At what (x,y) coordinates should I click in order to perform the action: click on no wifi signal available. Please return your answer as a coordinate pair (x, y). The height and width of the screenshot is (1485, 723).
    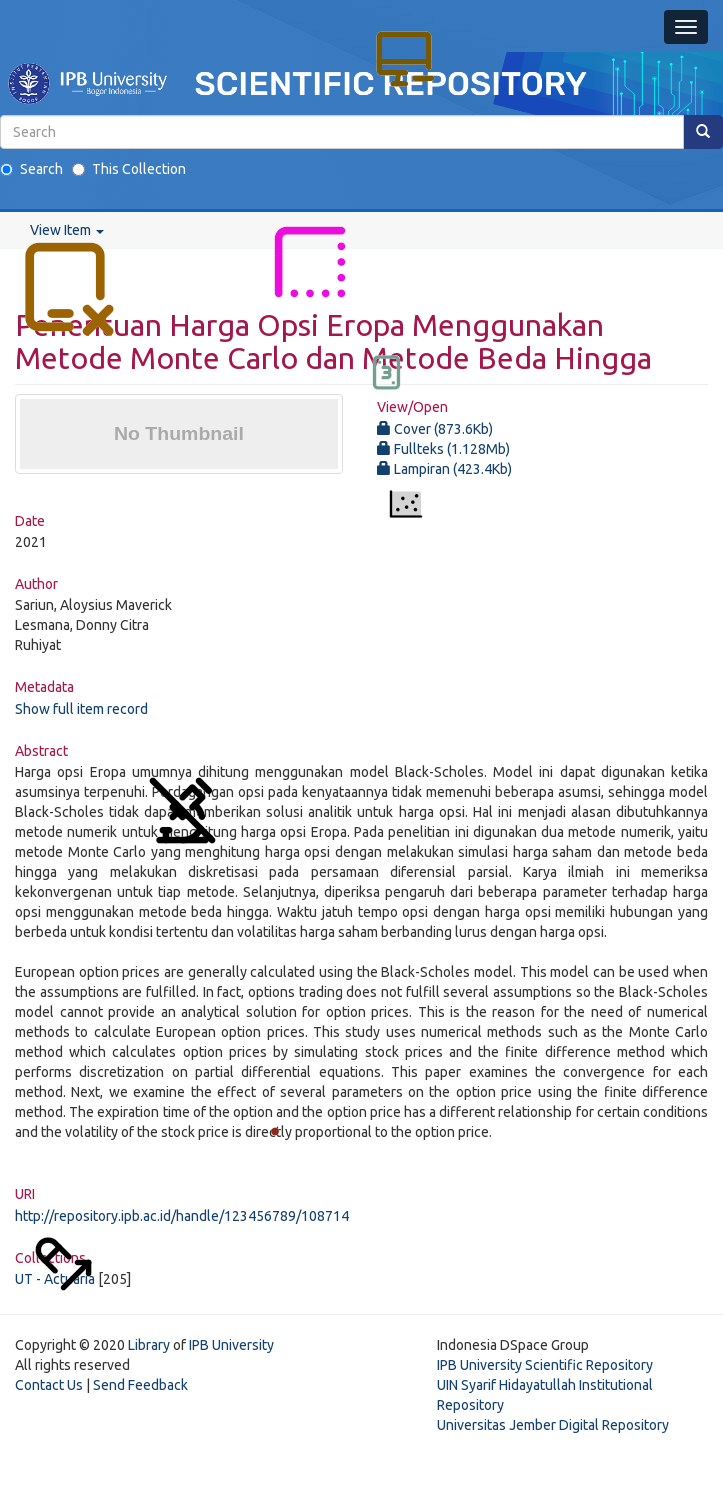
    Looking at the image, I should click on (275, 1108).